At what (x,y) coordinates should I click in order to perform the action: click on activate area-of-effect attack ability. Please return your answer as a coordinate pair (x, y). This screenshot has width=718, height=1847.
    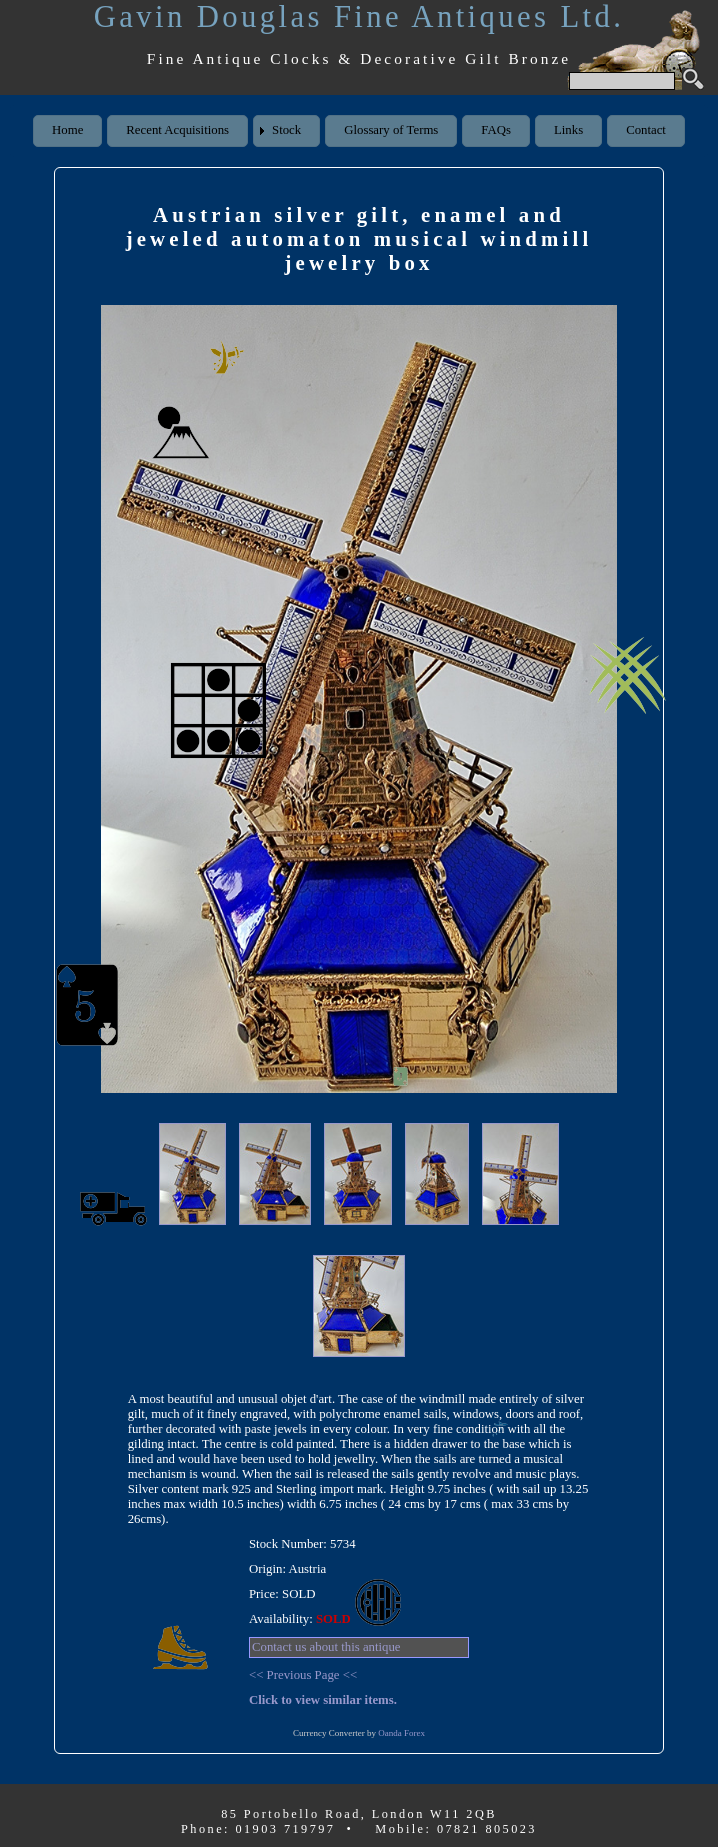
    Looking at the image, I should click on (500, 1429).